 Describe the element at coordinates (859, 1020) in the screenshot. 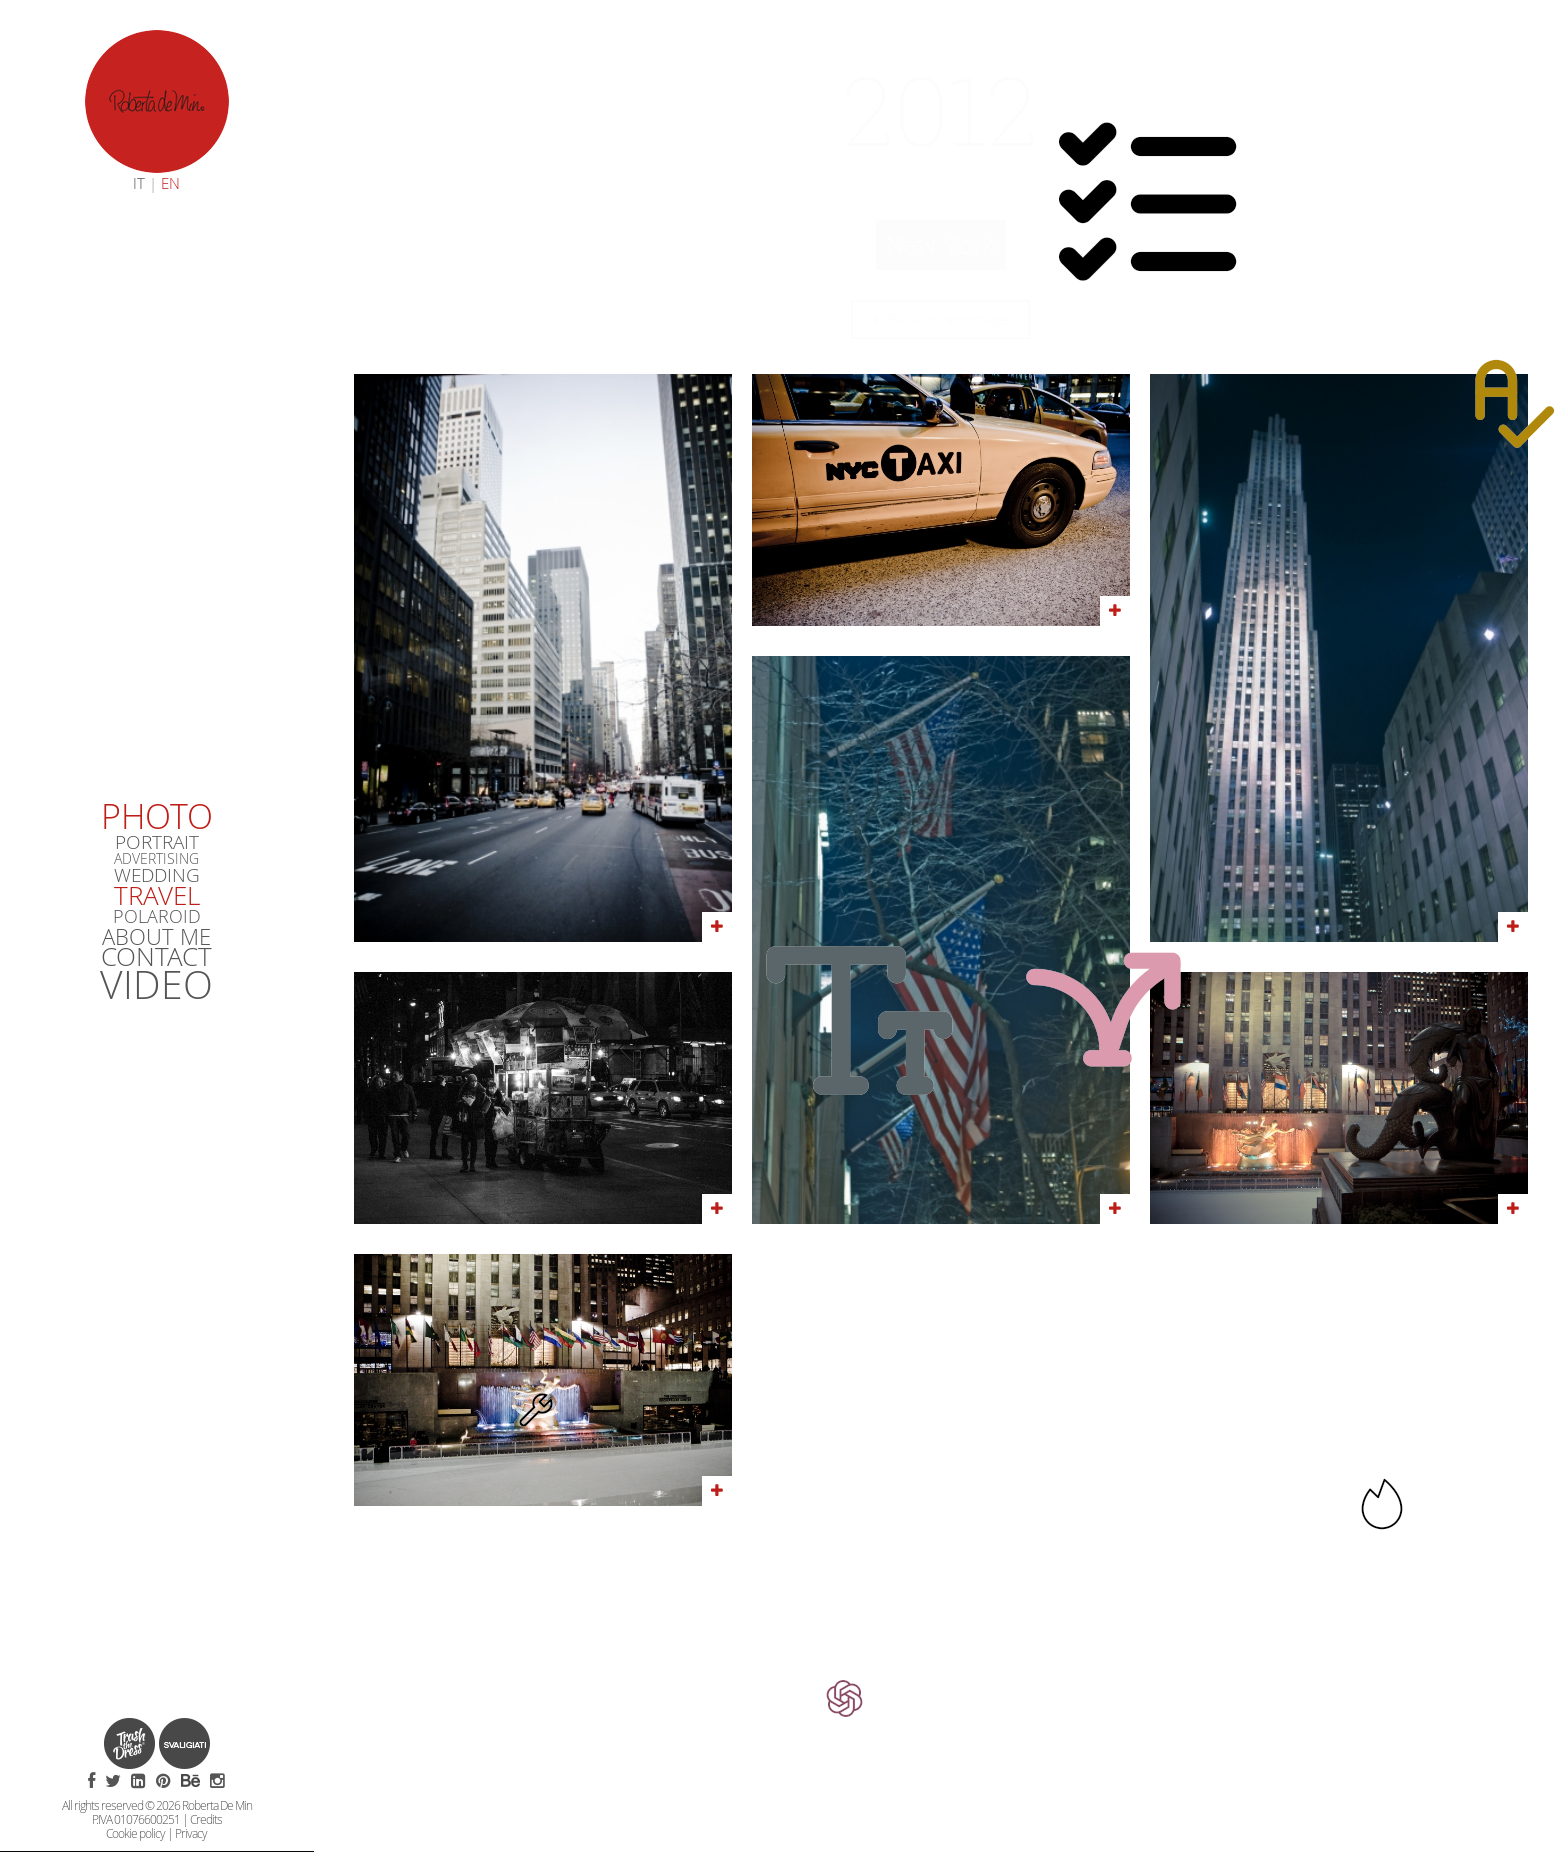

I see `adjust font size settings` at that location.